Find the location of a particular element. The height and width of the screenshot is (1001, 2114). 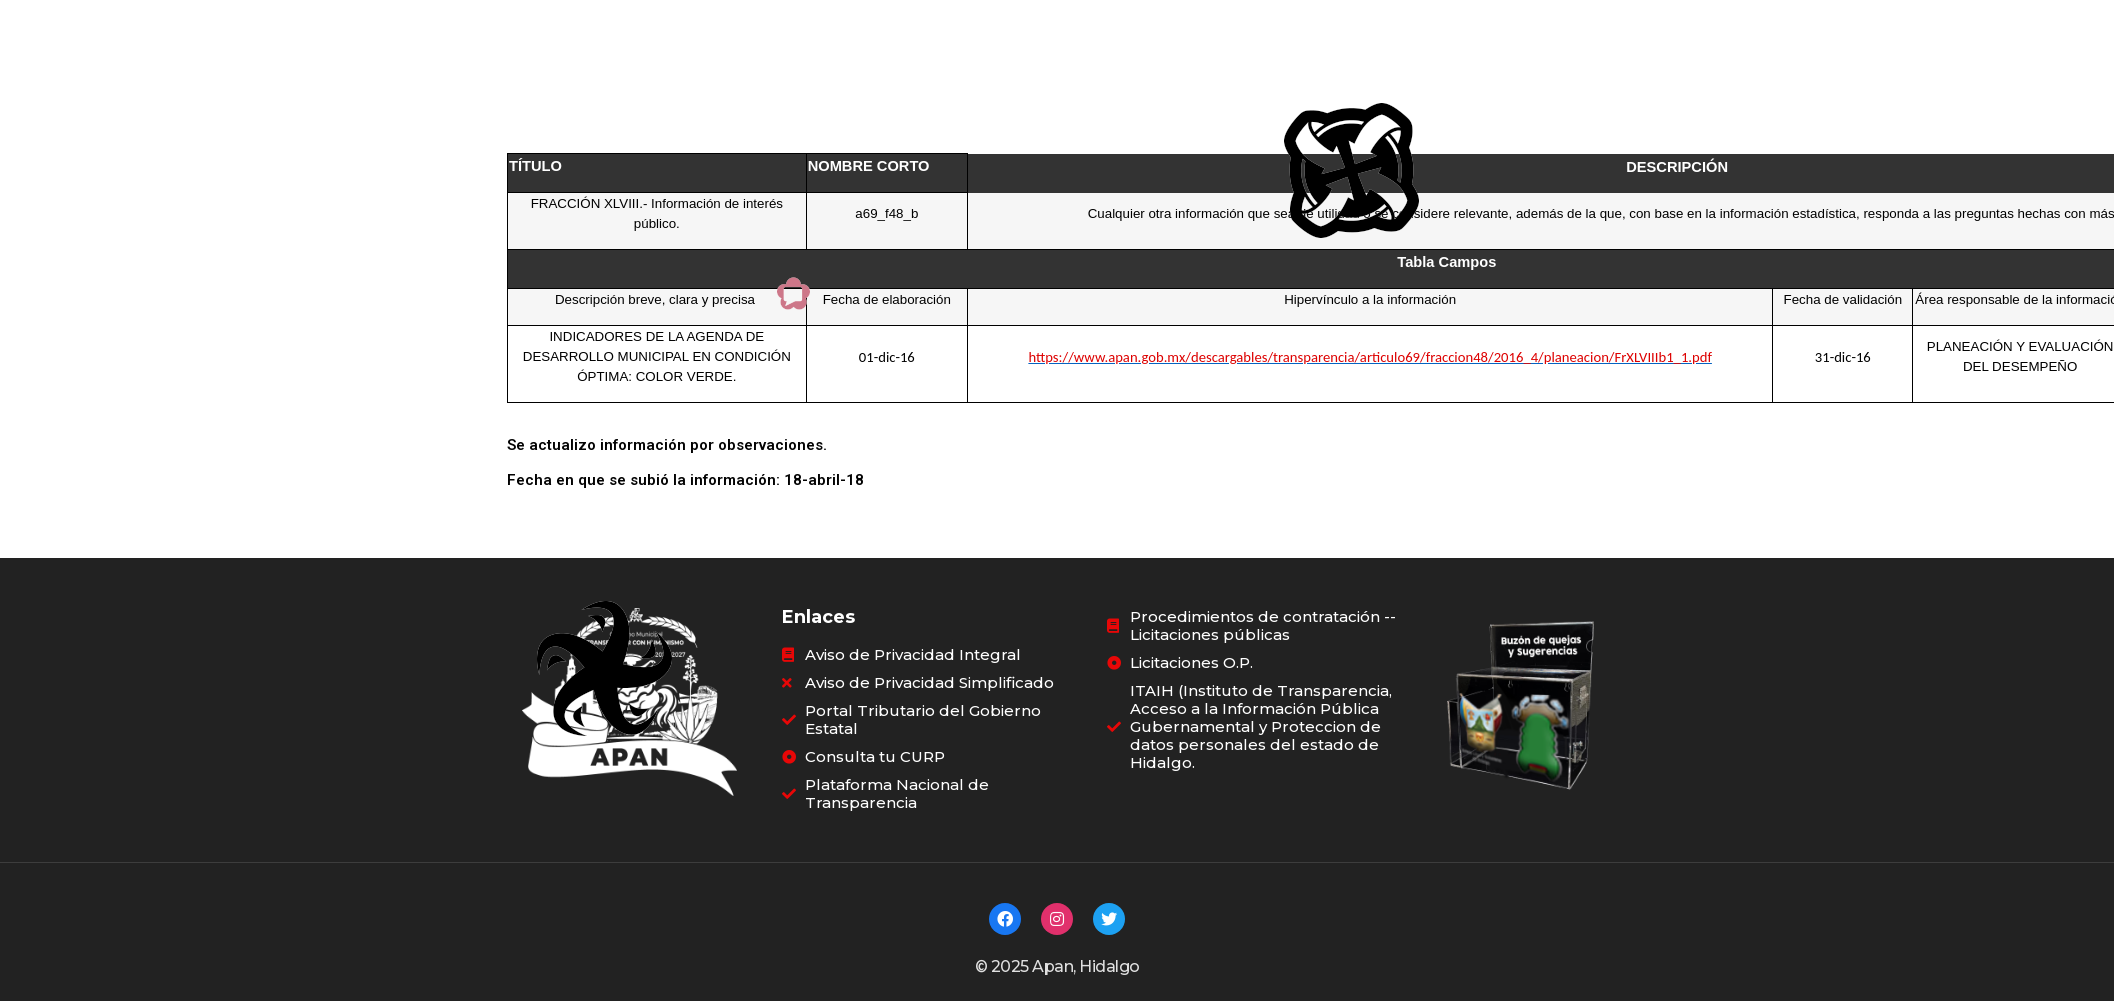

visit turbosquid 3d model marketplace is located at coordinates (604, 668).